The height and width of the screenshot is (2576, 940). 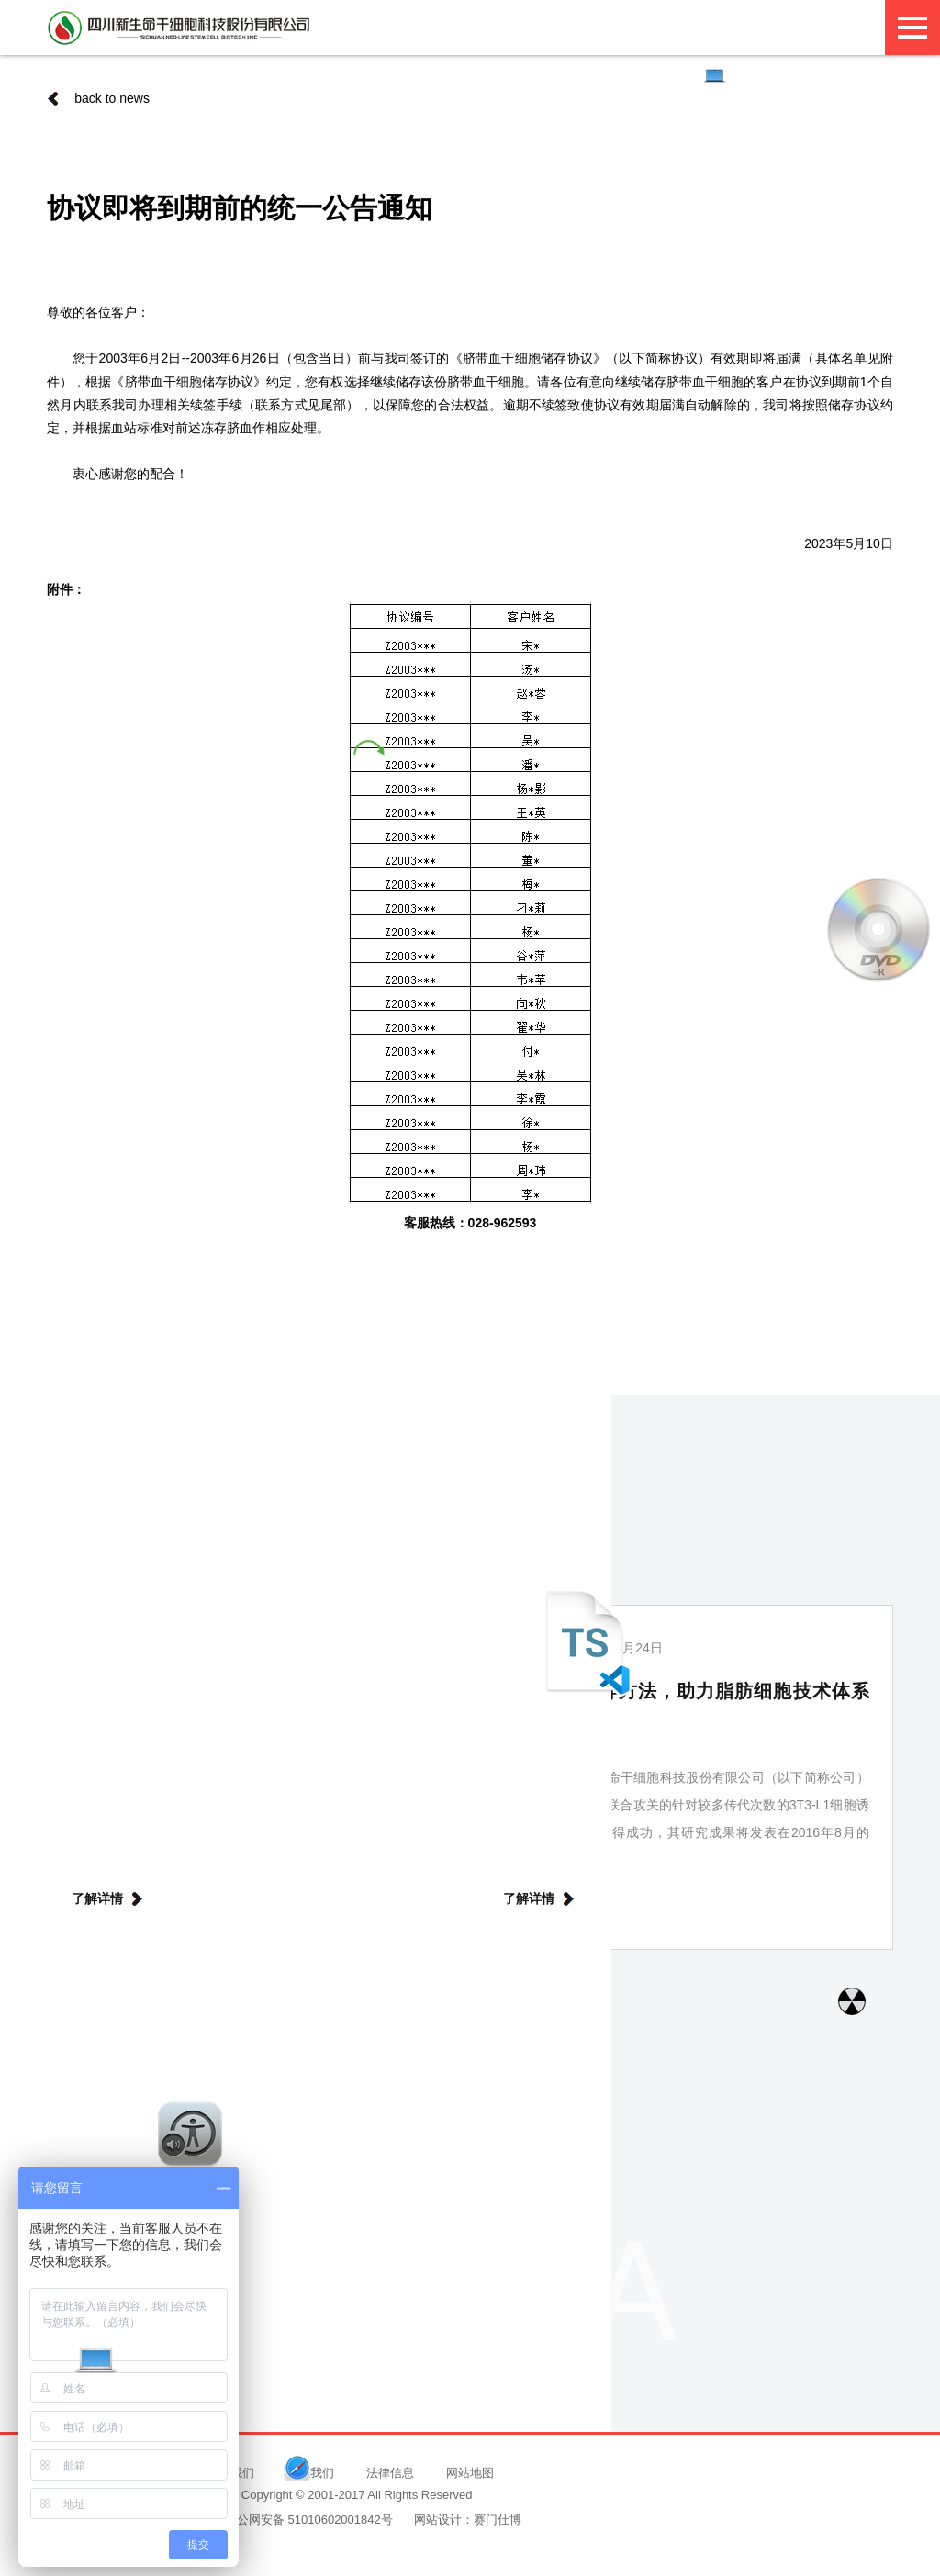 I want to click on open Safari web browser, so click(x=297, y=2468).